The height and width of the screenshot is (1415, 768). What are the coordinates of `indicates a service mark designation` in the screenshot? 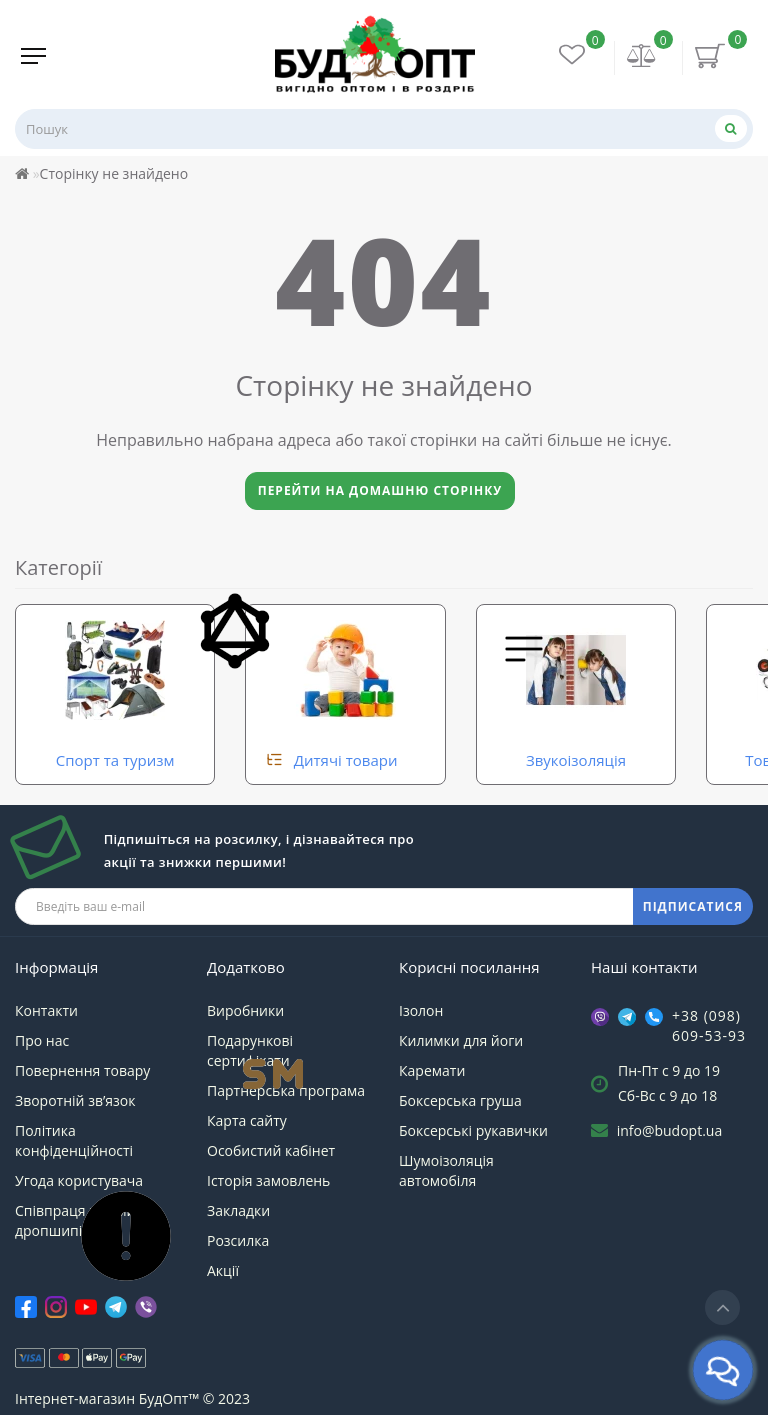 It's located at (273, 1074).